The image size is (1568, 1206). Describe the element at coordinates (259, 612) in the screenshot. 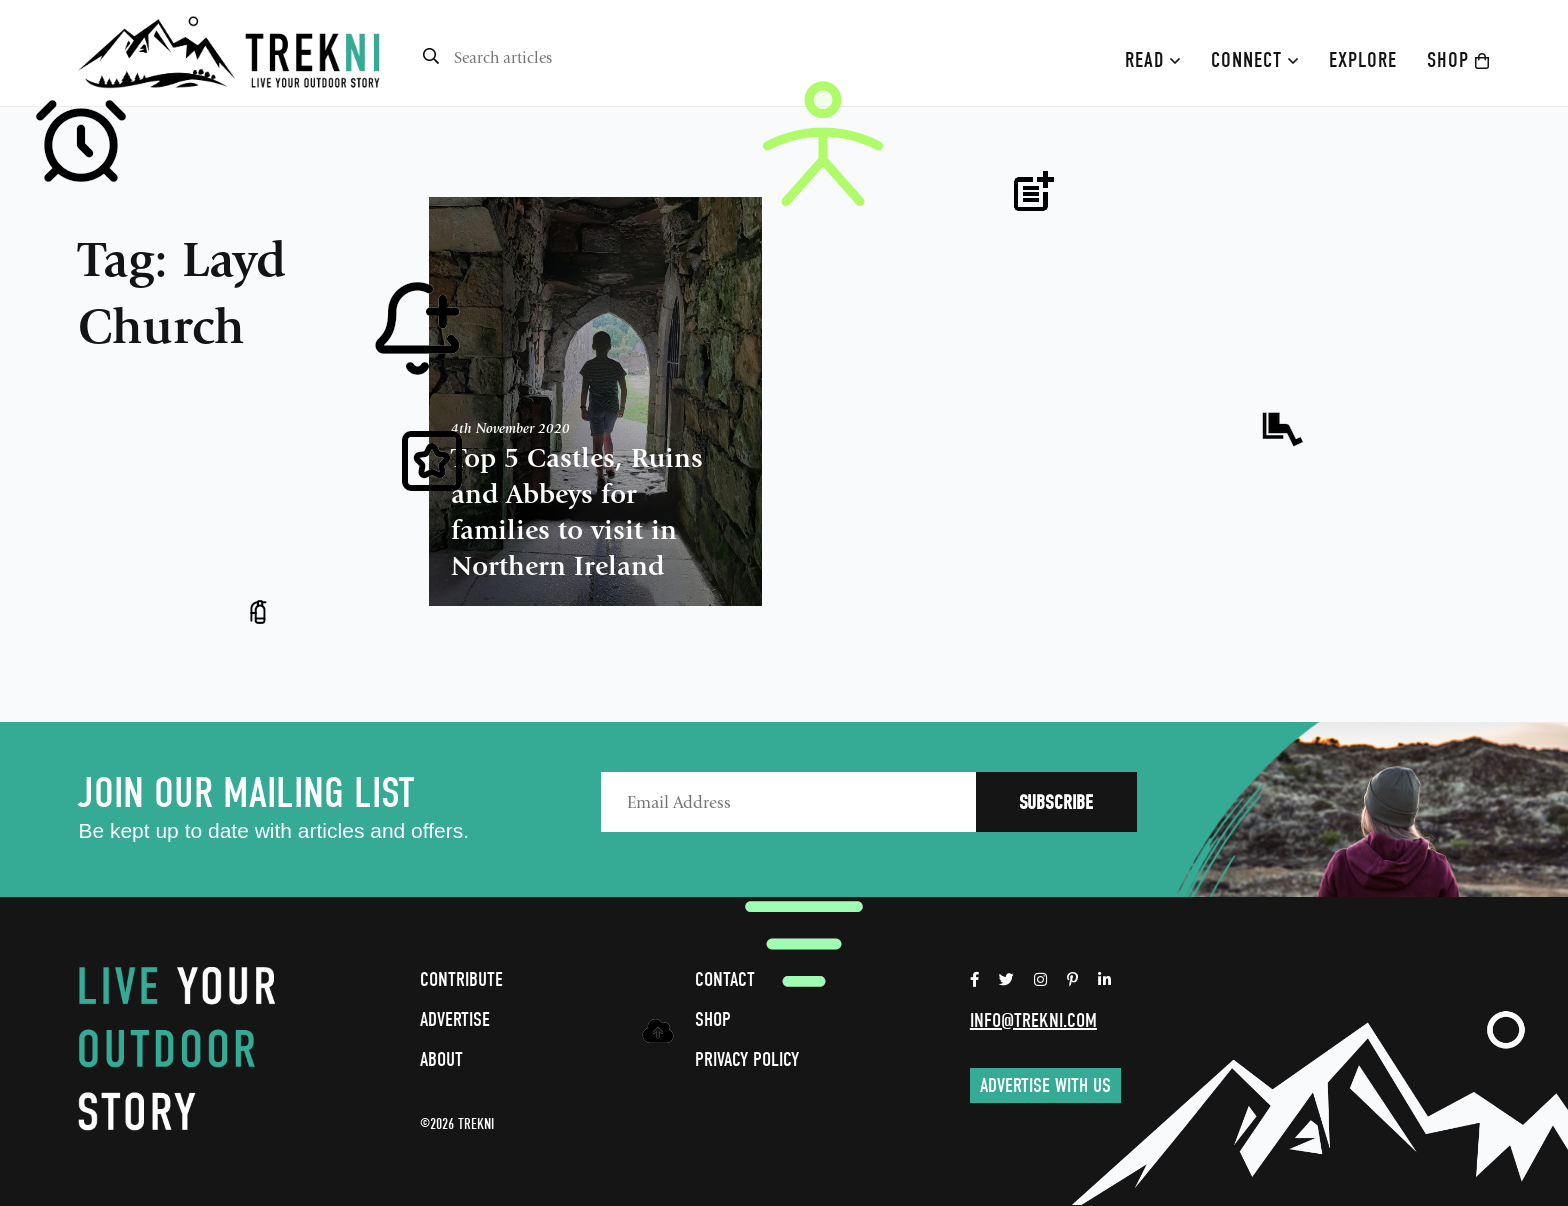

I see `access fire safety information` at that location.